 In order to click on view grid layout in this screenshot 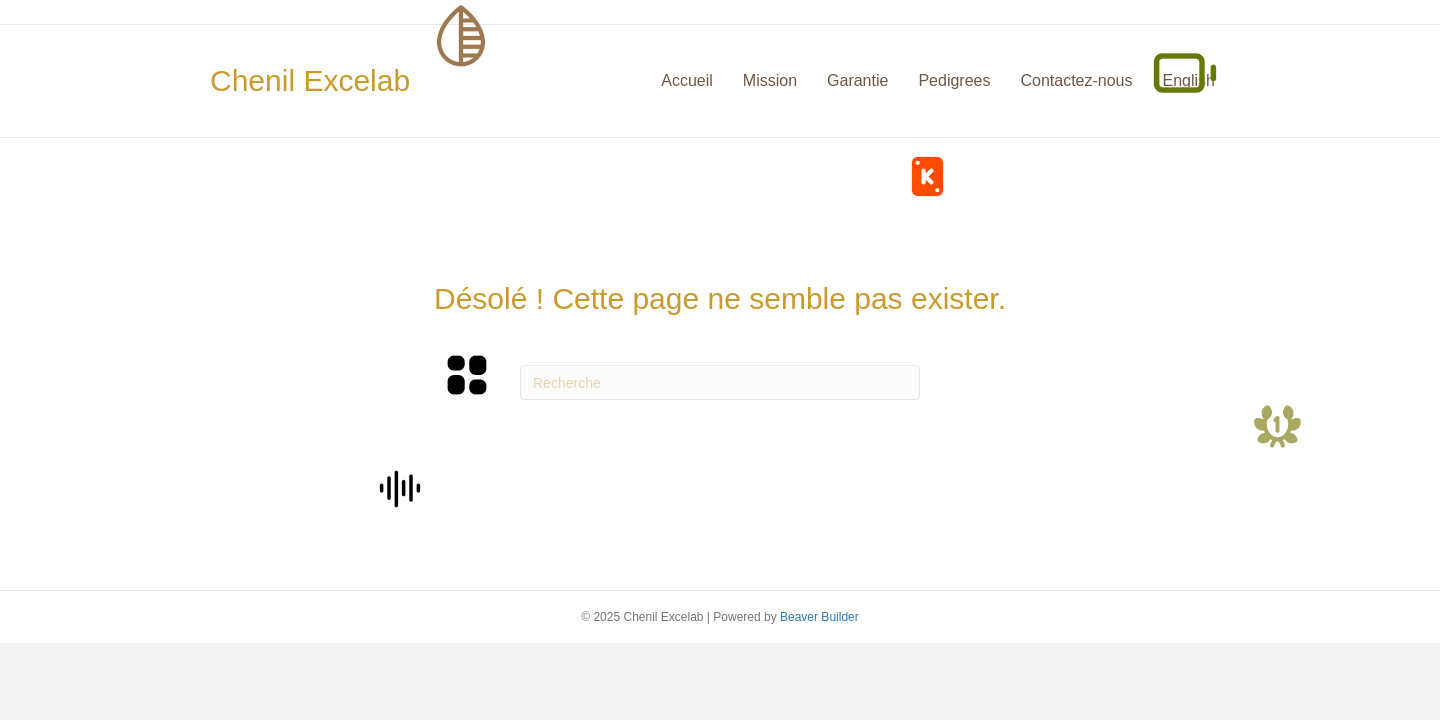, I will do `click(467, 375)`.